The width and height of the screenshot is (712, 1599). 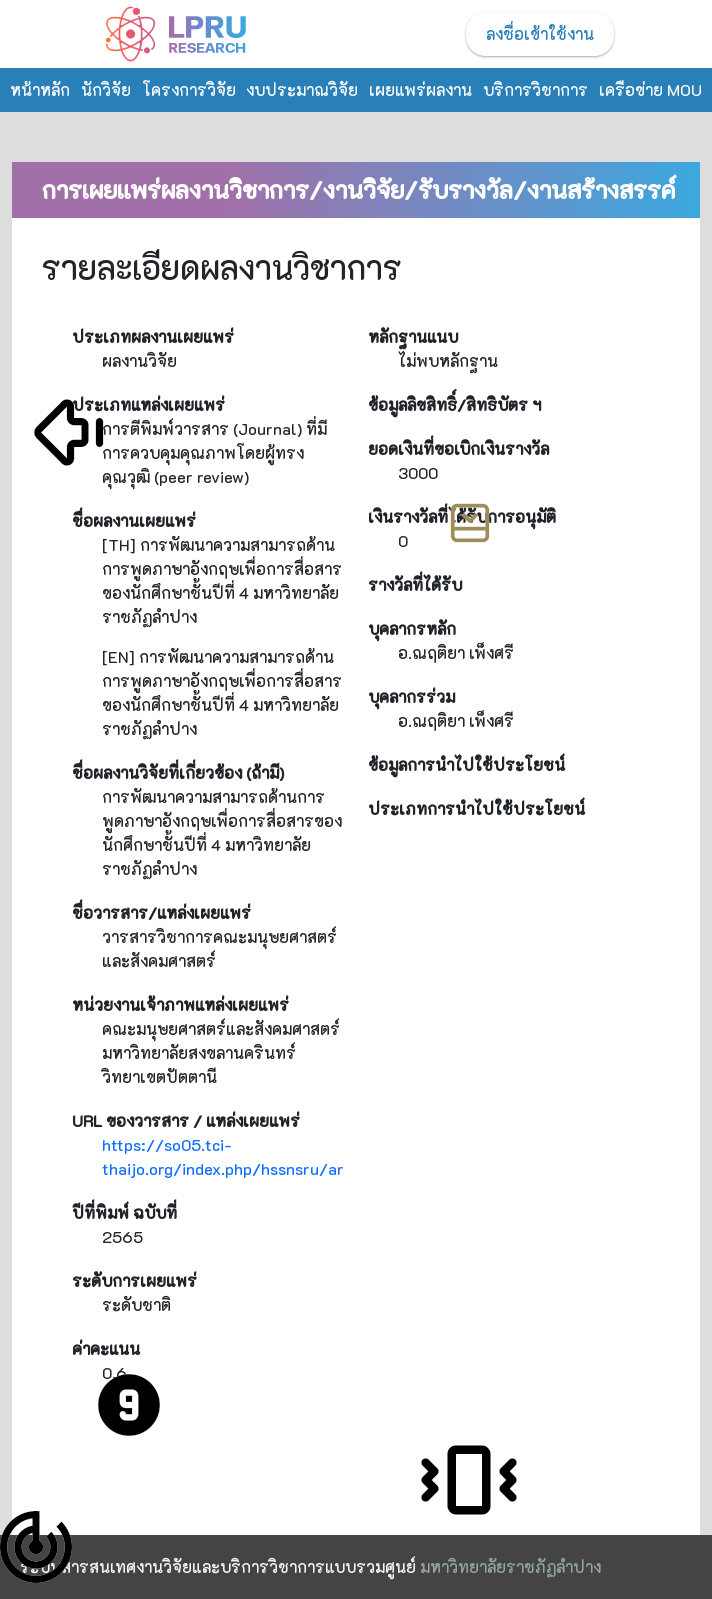 I want to click on collapse bottom panel, so click(x=470, y=523).